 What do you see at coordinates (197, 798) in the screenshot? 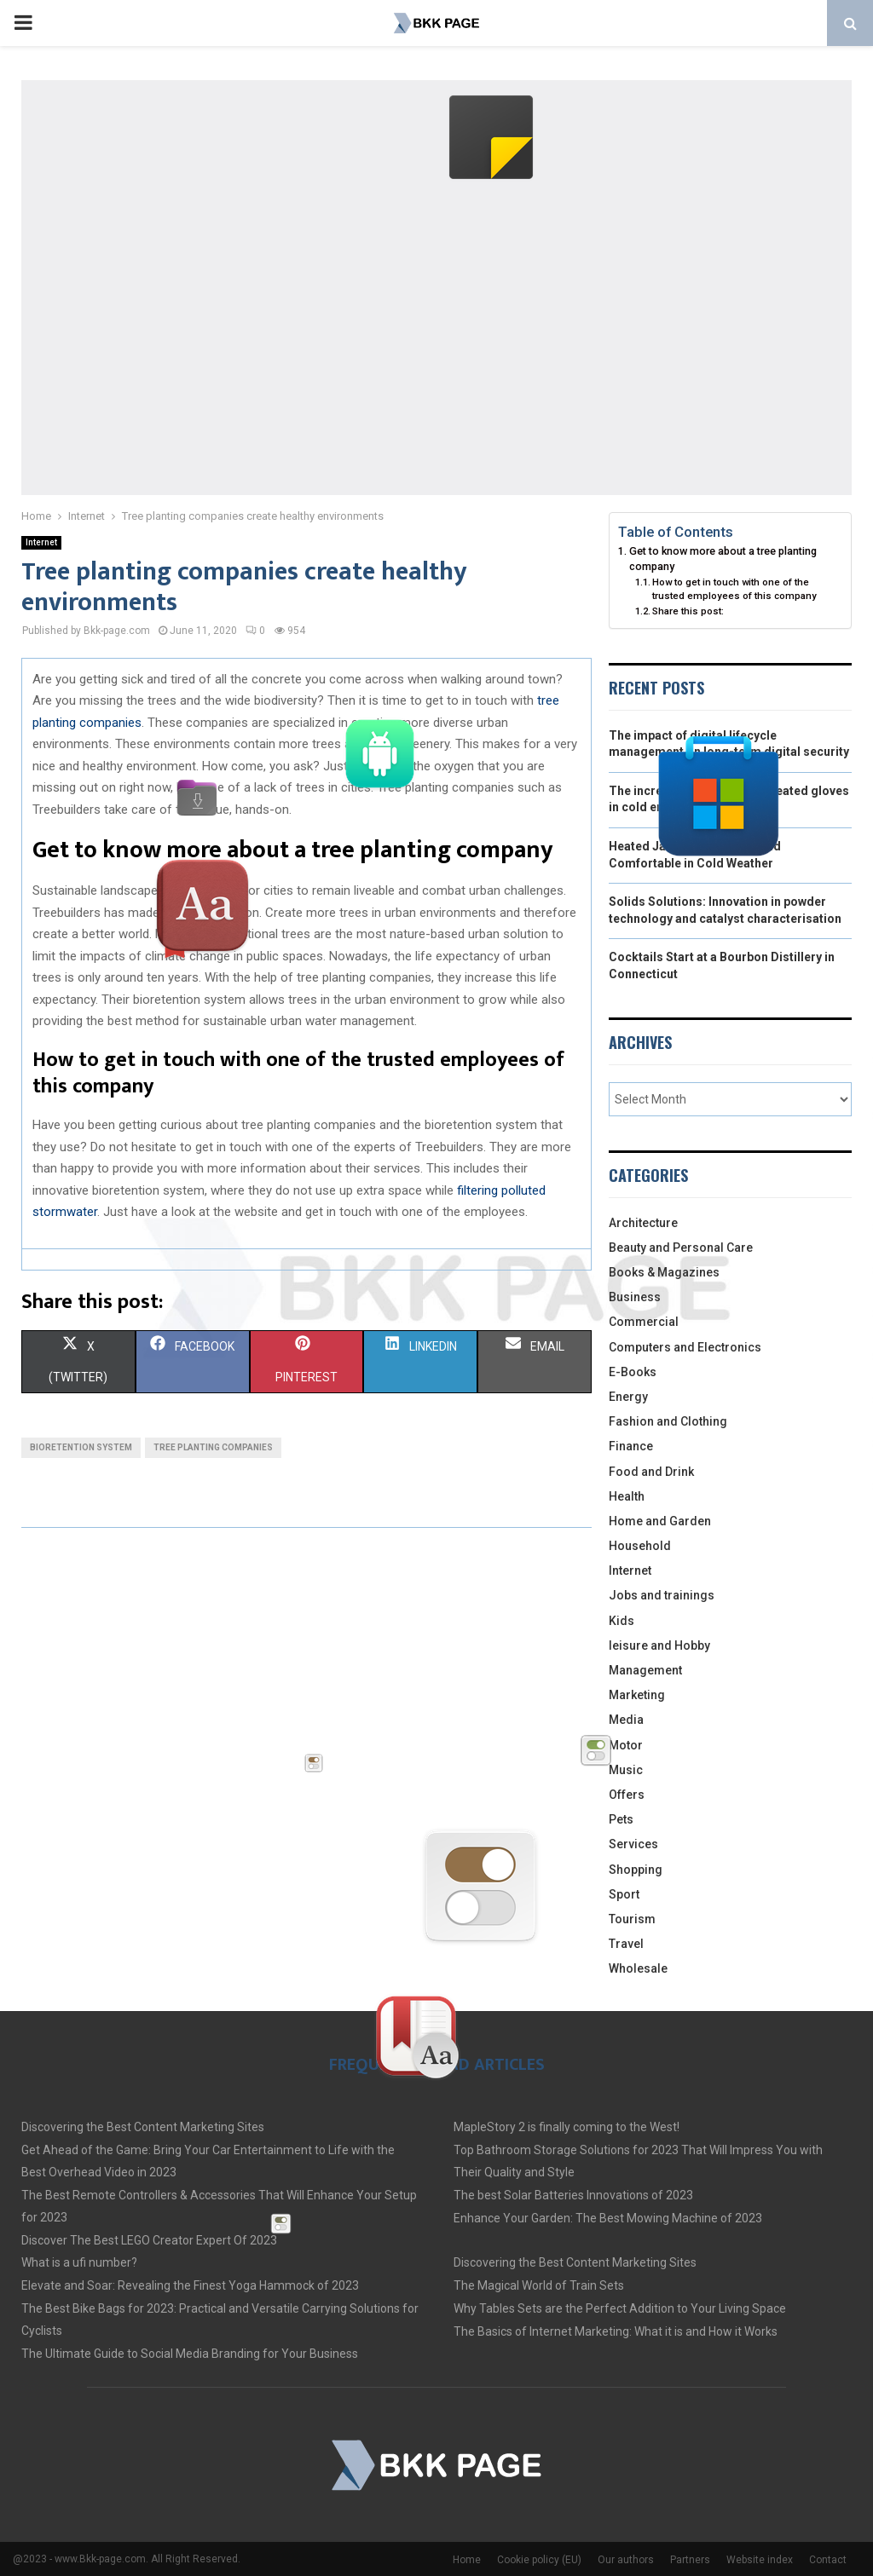
I see `access your downloads folder` at bounding box center [197, 798].